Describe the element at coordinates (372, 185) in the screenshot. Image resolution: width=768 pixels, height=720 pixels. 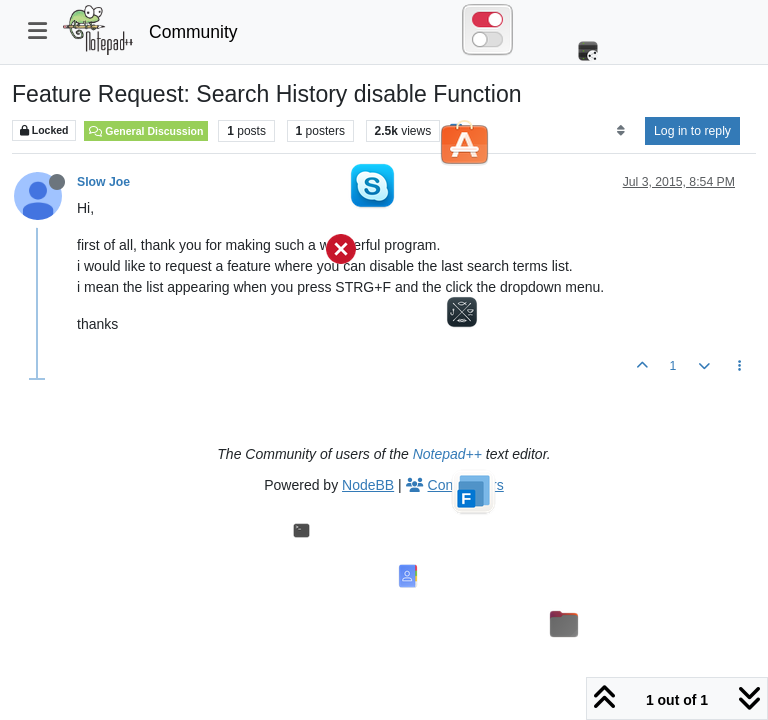
I see `open Skype app` at that location.